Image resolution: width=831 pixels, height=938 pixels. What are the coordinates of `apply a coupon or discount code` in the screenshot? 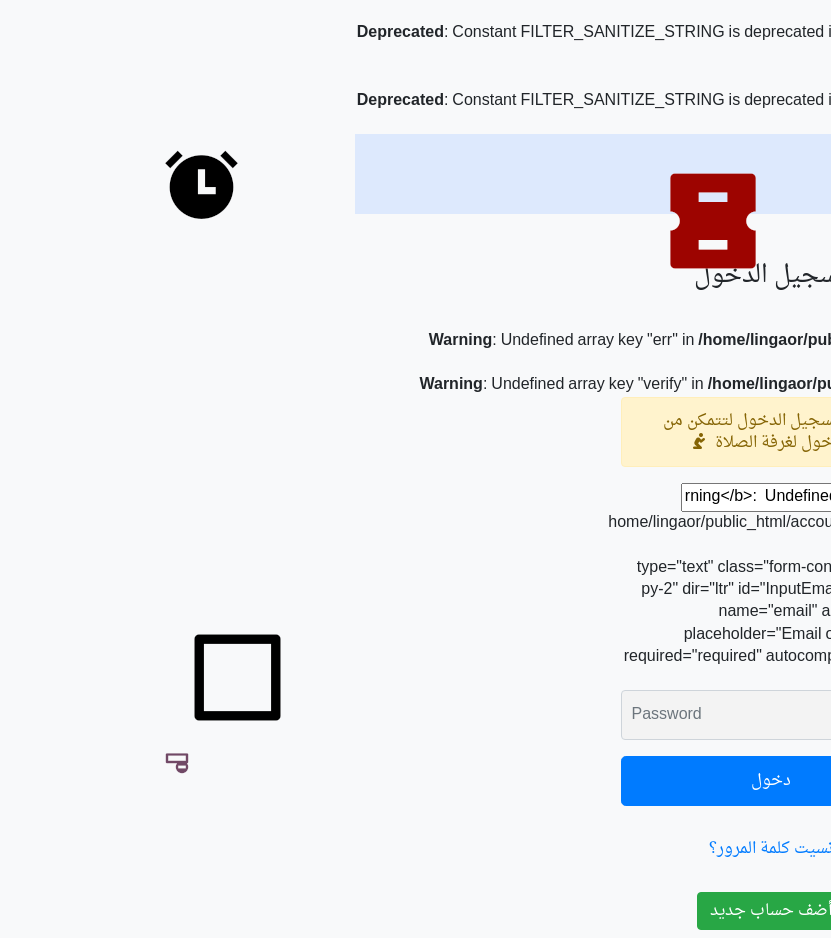 It's located at (713, 221).